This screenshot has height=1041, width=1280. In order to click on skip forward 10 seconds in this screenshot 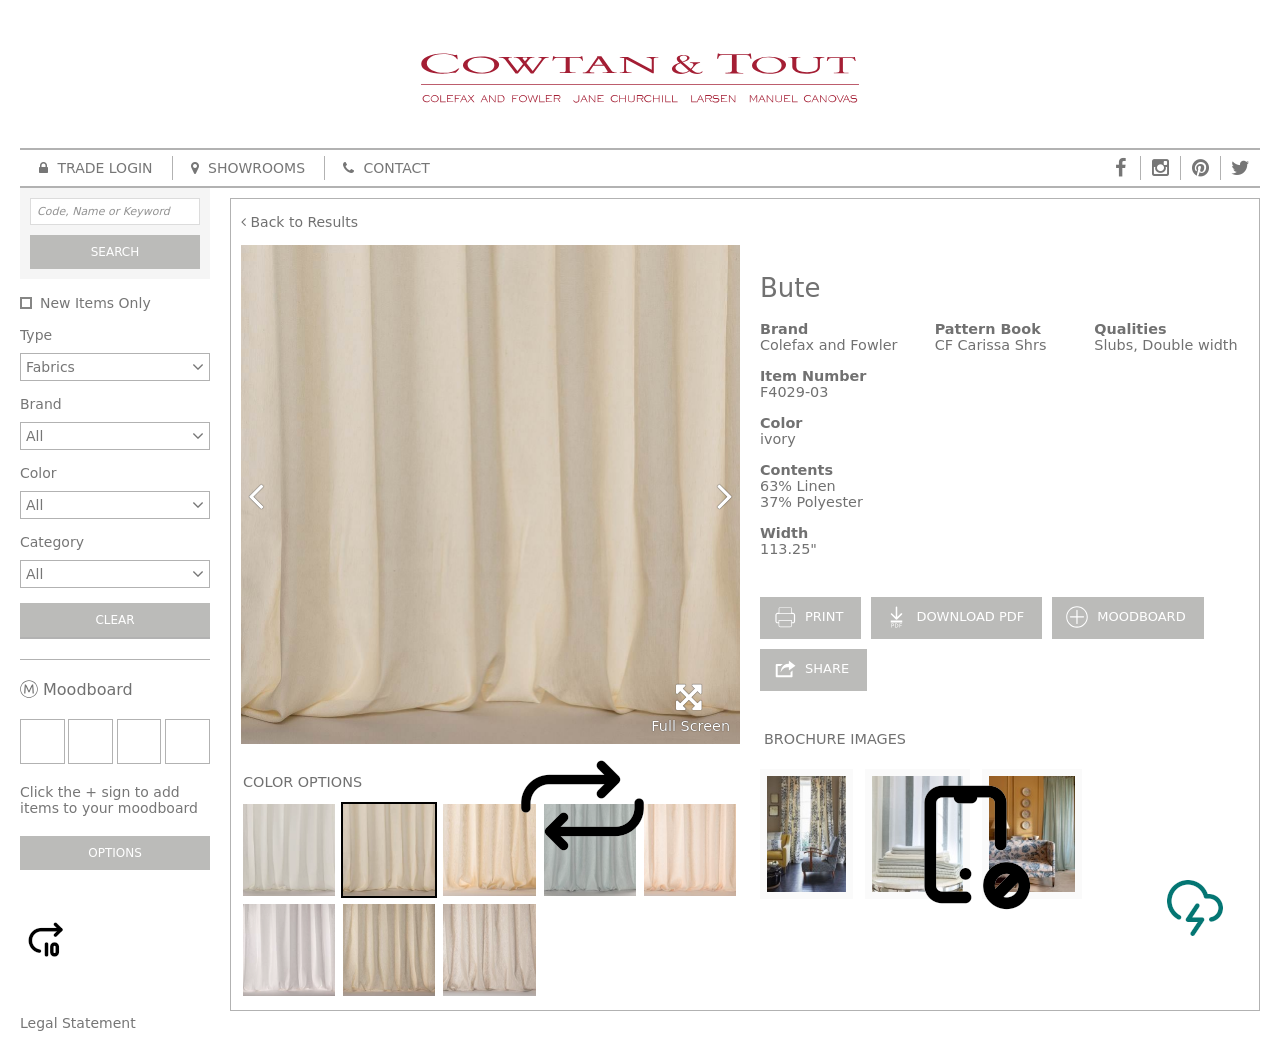, I will do `click(46, 940)`.